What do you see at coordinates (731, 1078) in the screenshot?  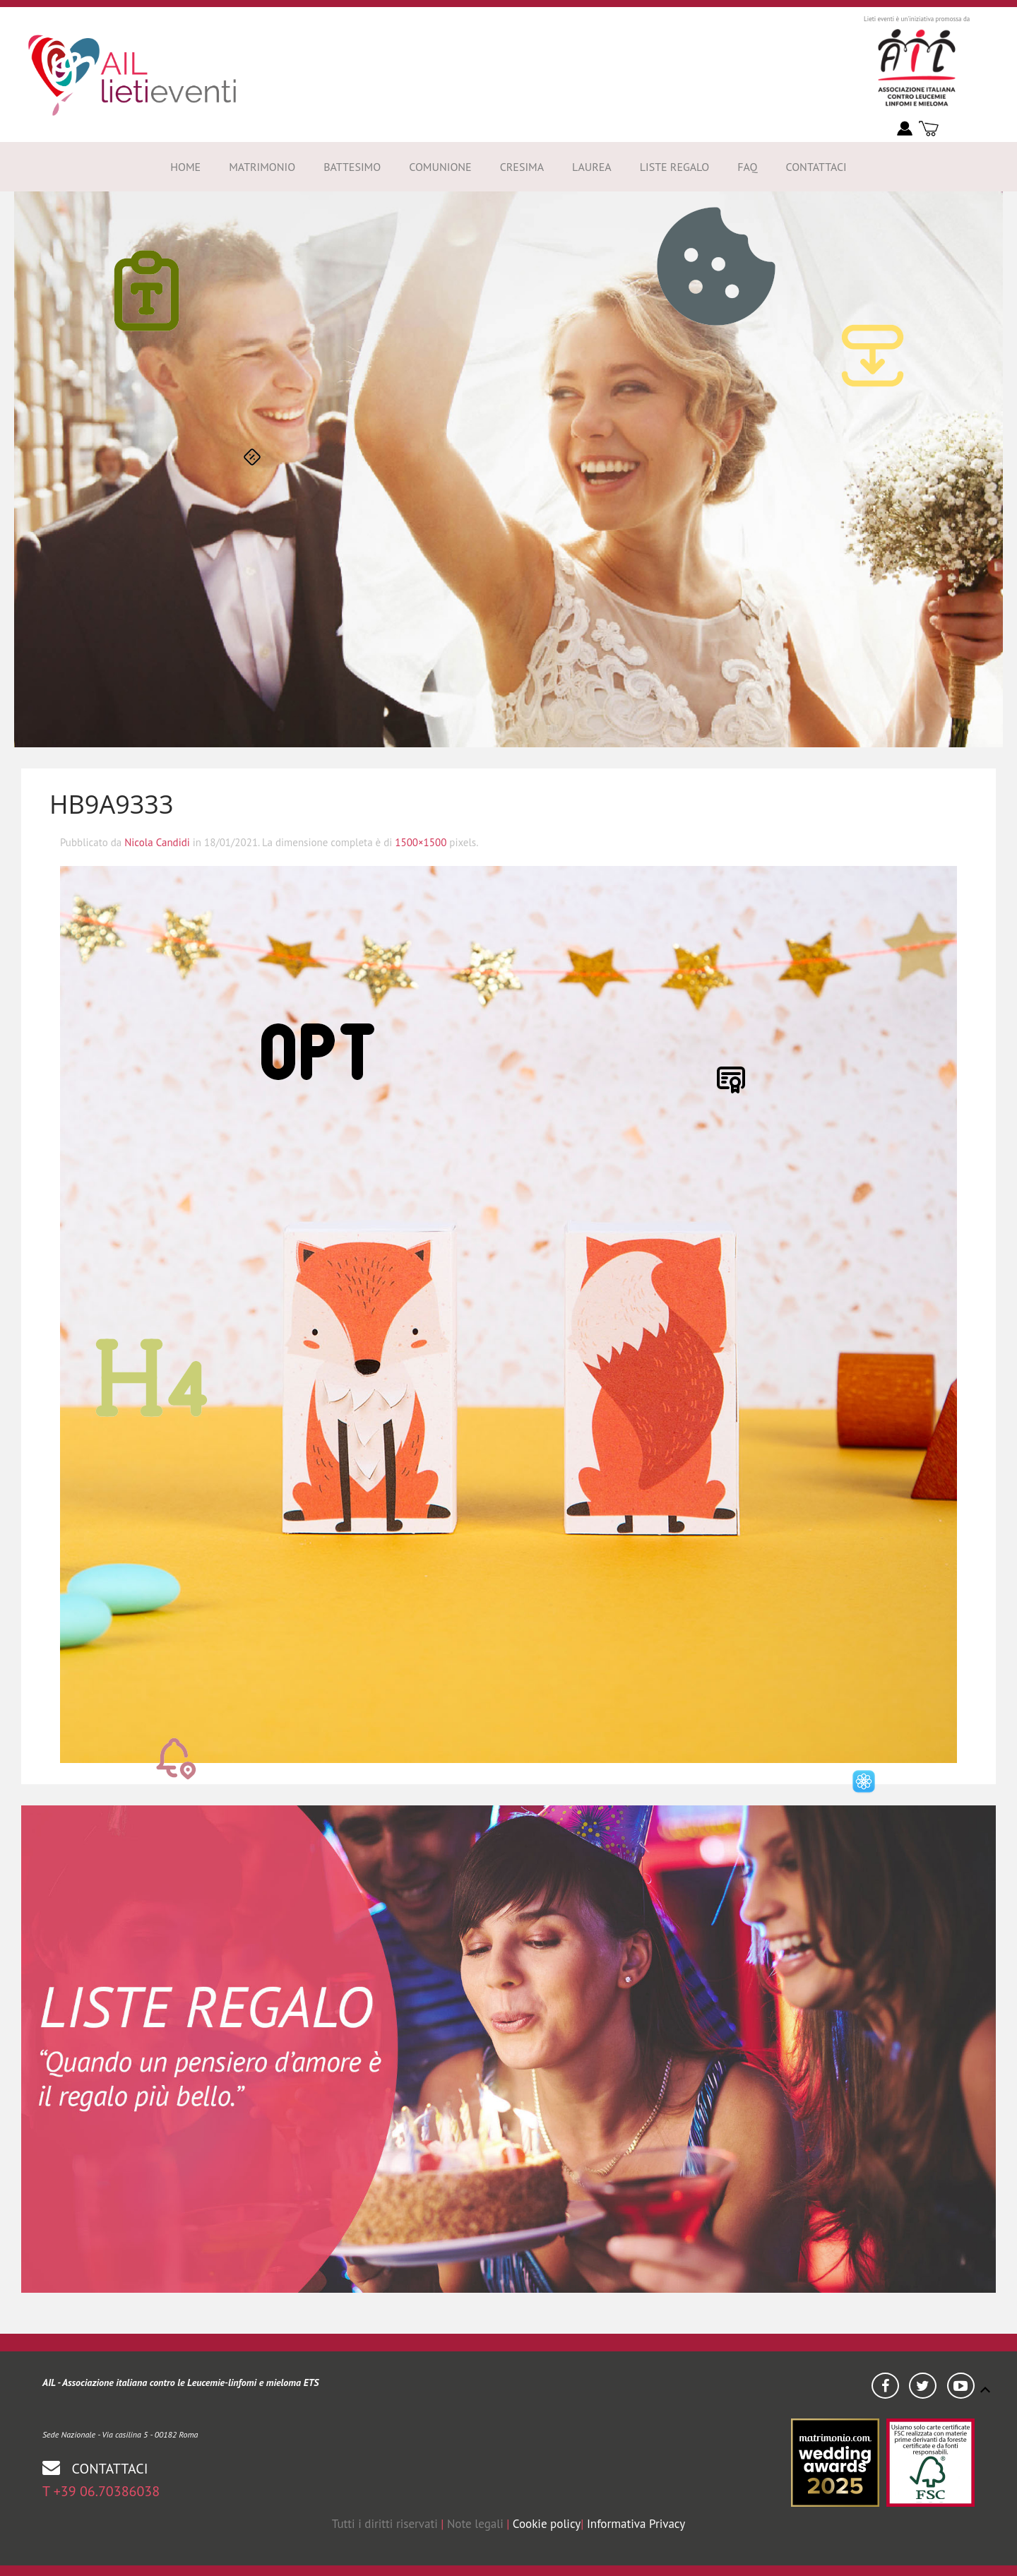 I see `view certificate or credential details` at bounding box center [731, 1078].